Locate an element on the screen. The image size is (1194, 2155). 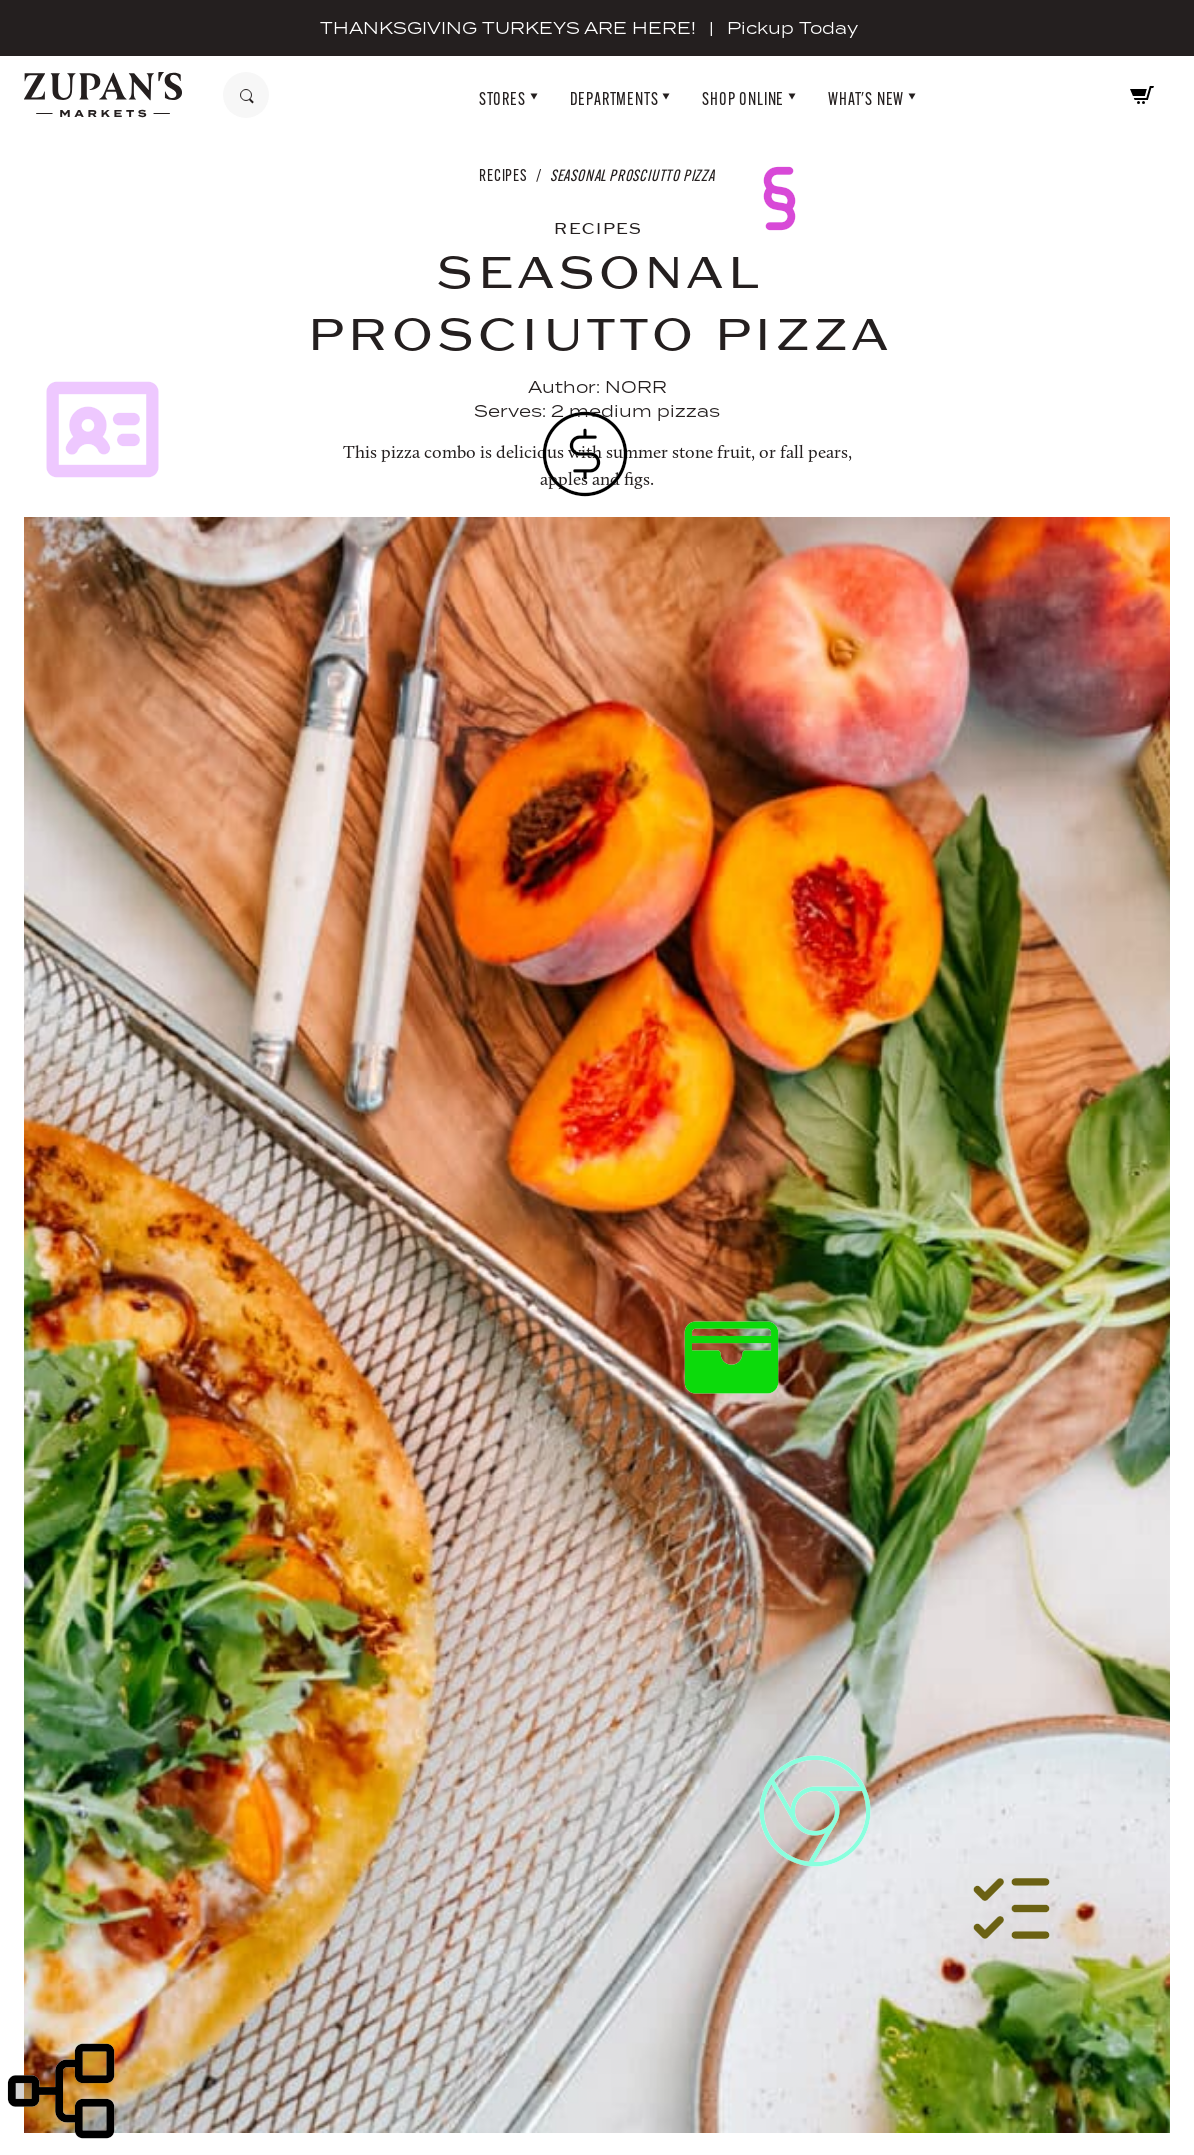
open Google Chrome browser is located at coordinates (815, 1811).